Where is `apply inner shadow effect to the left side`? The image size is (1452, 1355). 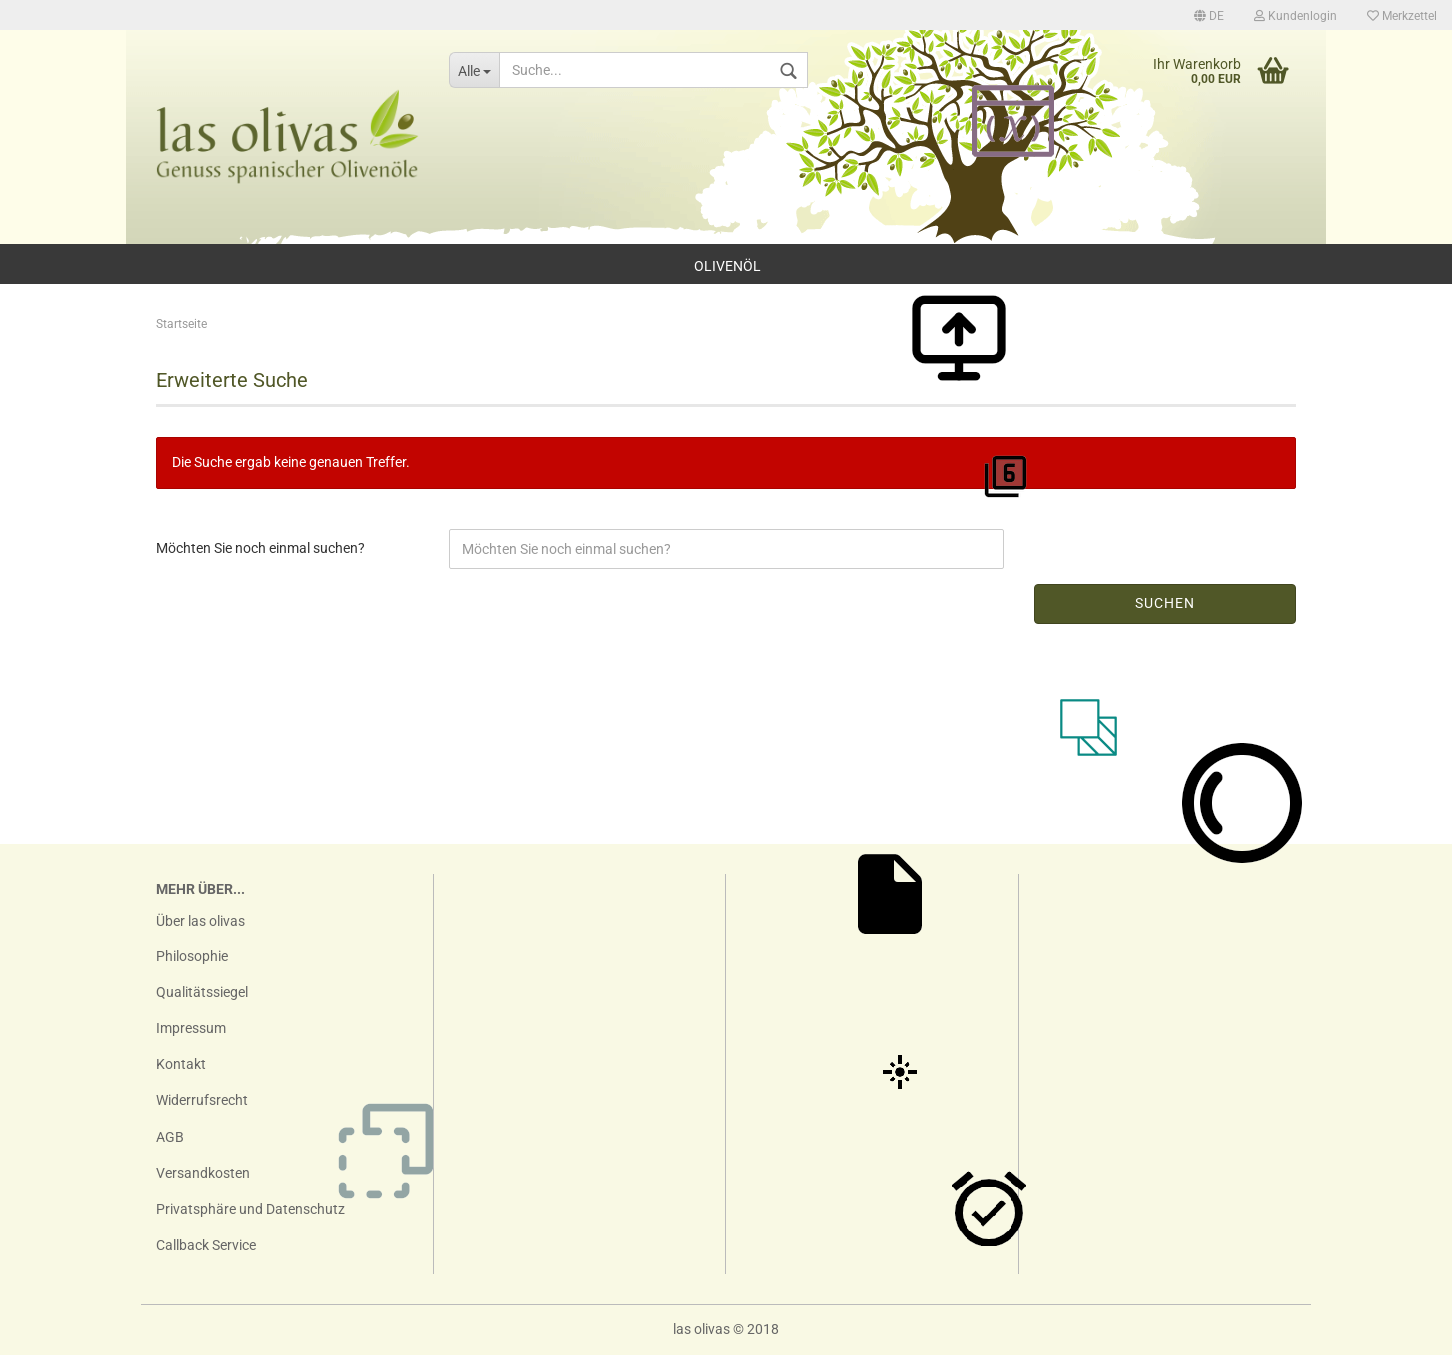
apply inner shadow effect to the left side is located at coordinates (1242, 803).